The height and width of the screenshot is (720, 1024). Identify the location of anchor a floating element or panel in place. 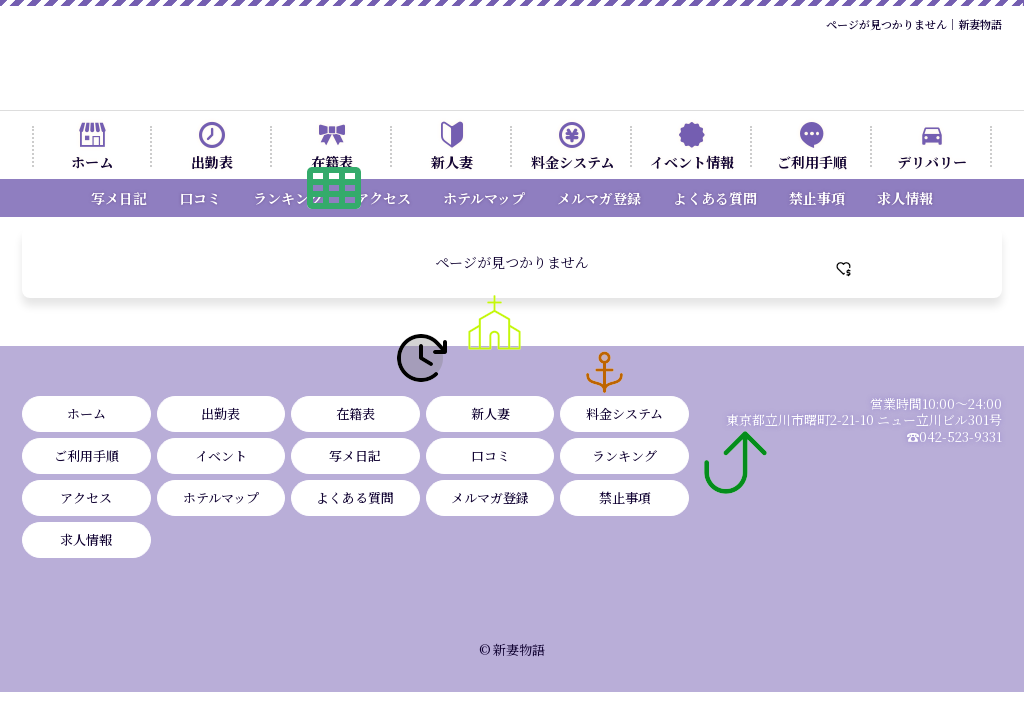
(604, 371).